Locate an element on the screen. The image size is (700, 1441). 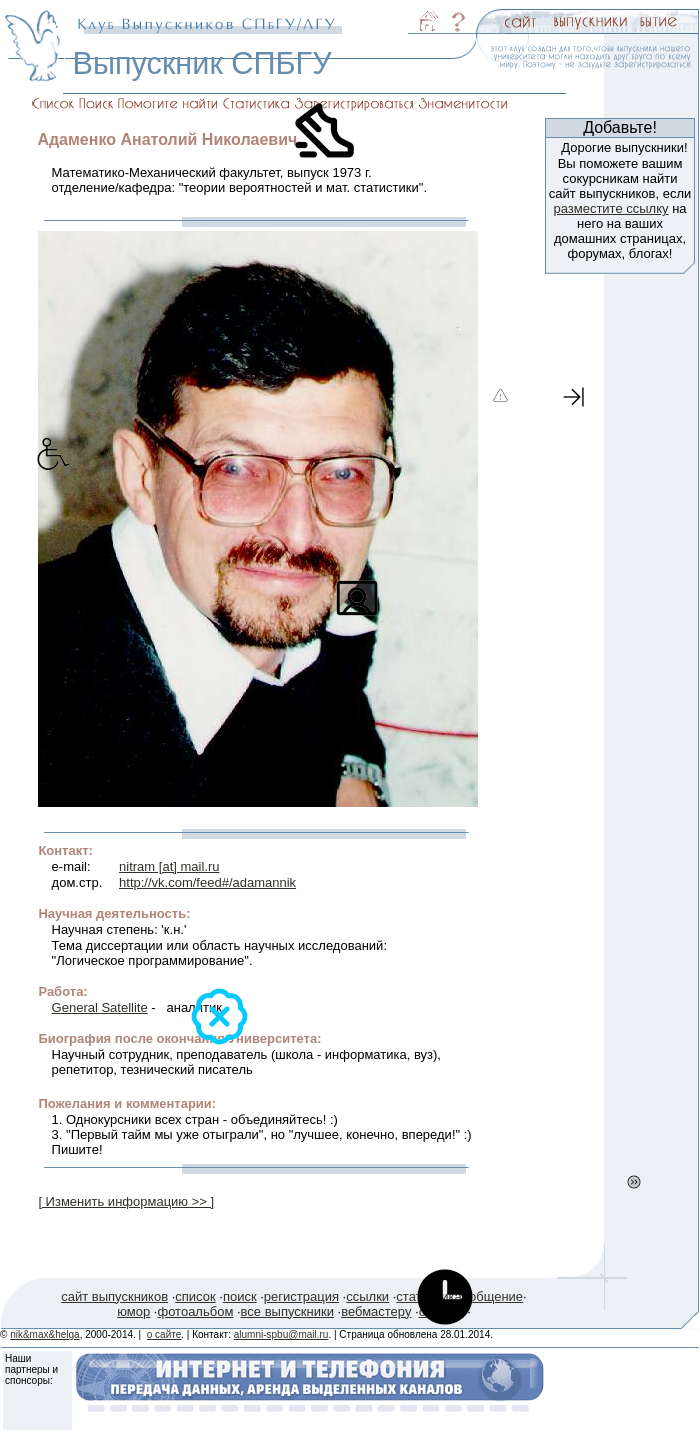
skip forward or advance to the next item is located at coordinates (634, 1182).